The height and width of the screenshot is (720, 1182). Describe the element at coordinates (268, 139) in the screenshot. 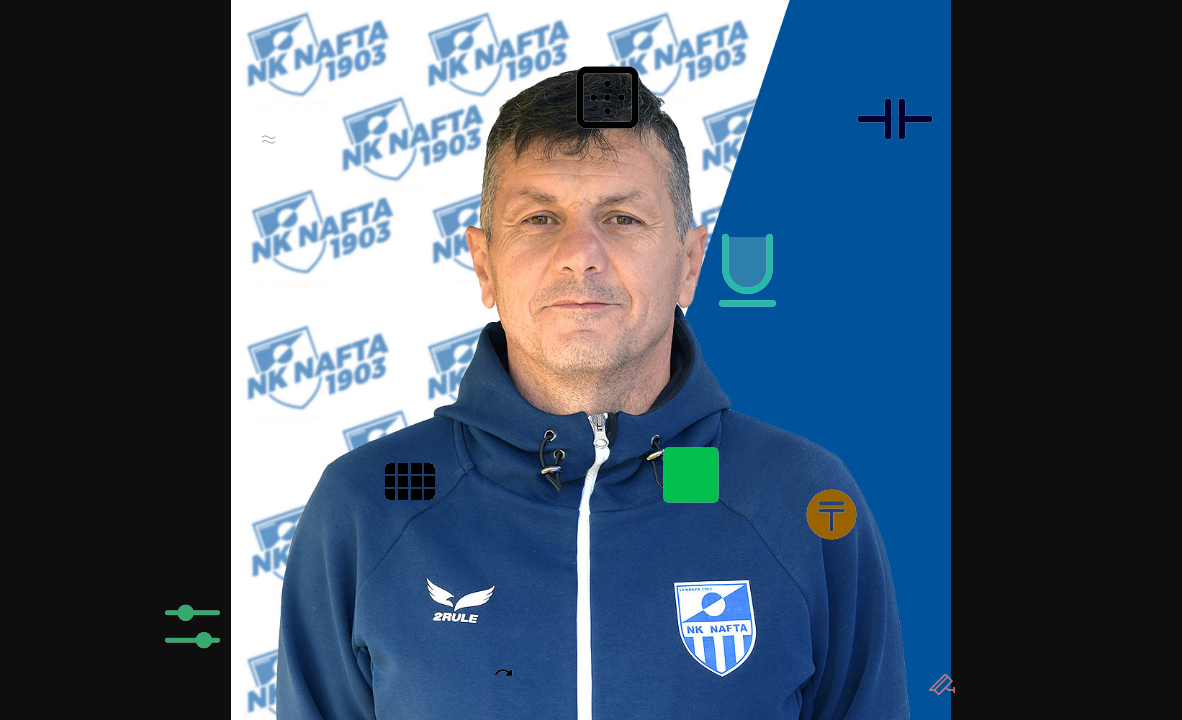

I see `indicates approximate or estimated value` at that location.